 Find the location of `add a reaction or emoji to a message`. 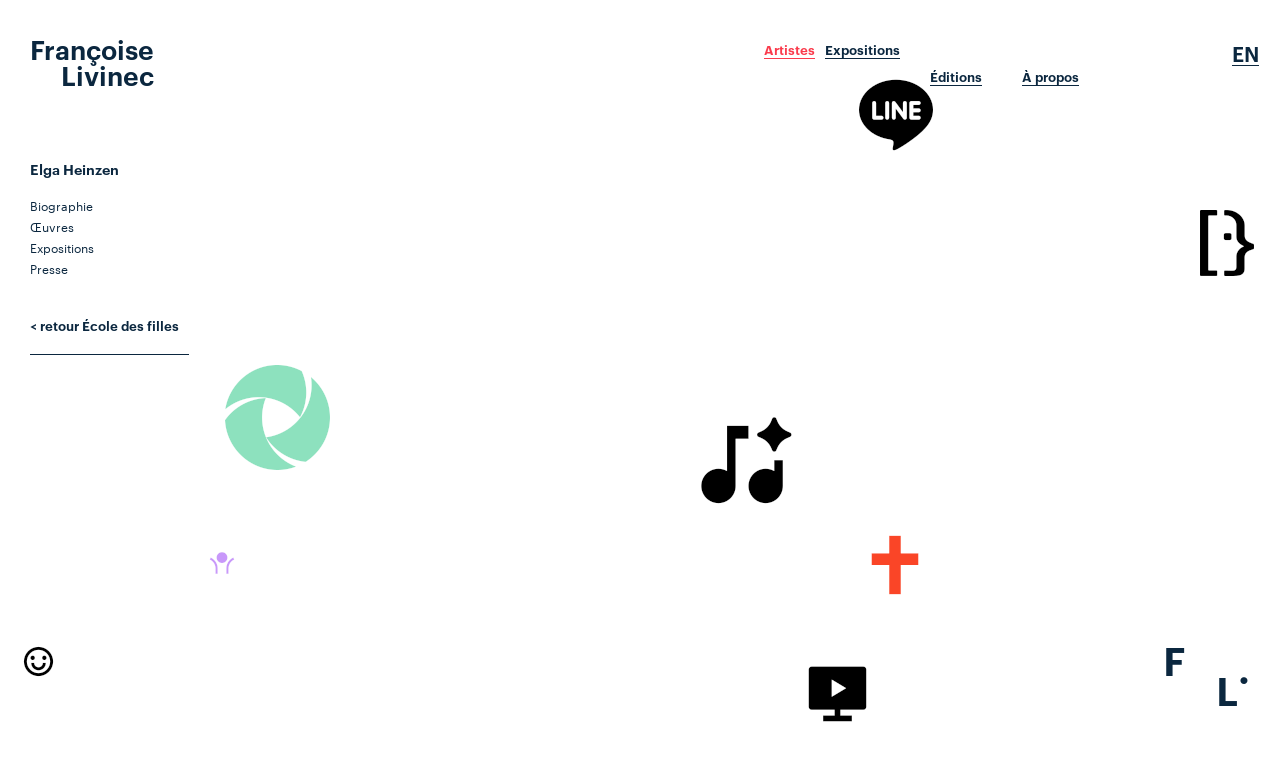

add a reaction or emoji to a message is located at coordinates (38, 661).